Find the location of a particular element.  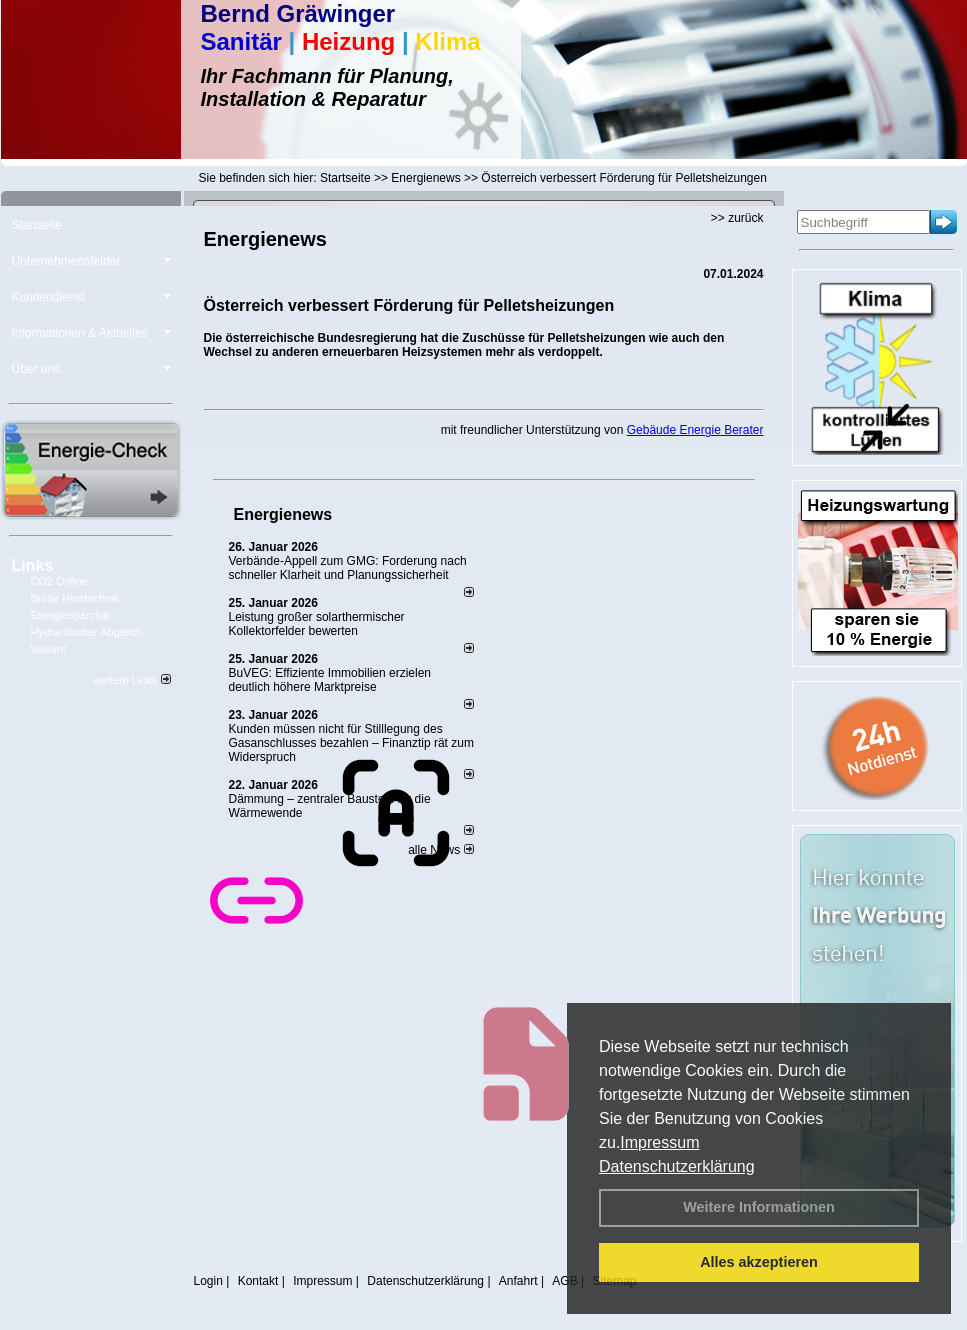

minimize or collapse the current window is located at coordinates (885, 428).